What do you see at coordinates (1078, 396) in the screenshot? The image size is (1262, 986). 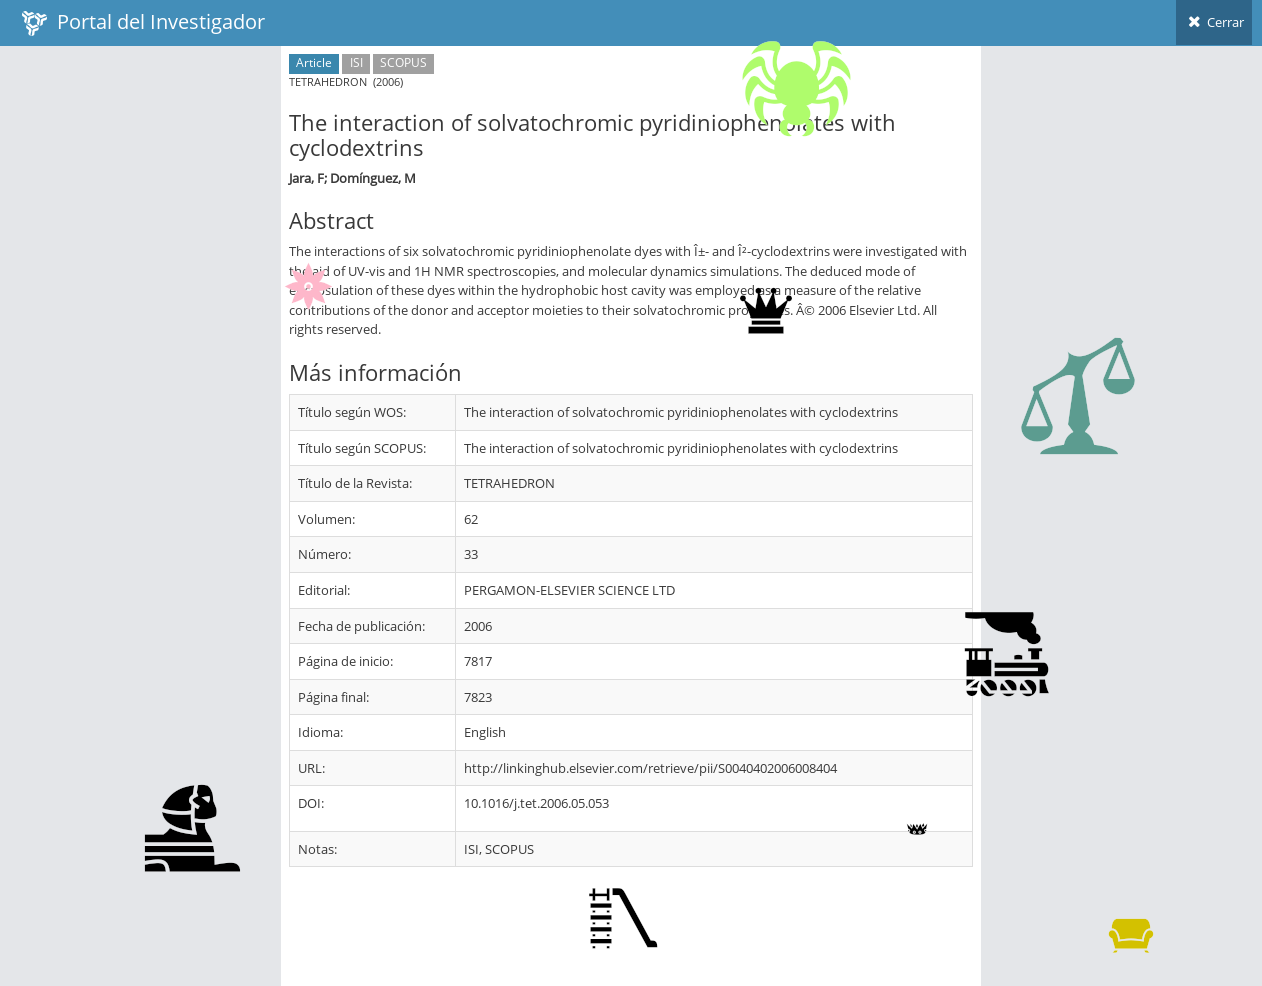 I see `indicates unfair or biased judgment` at bounding box center [1078, 396].